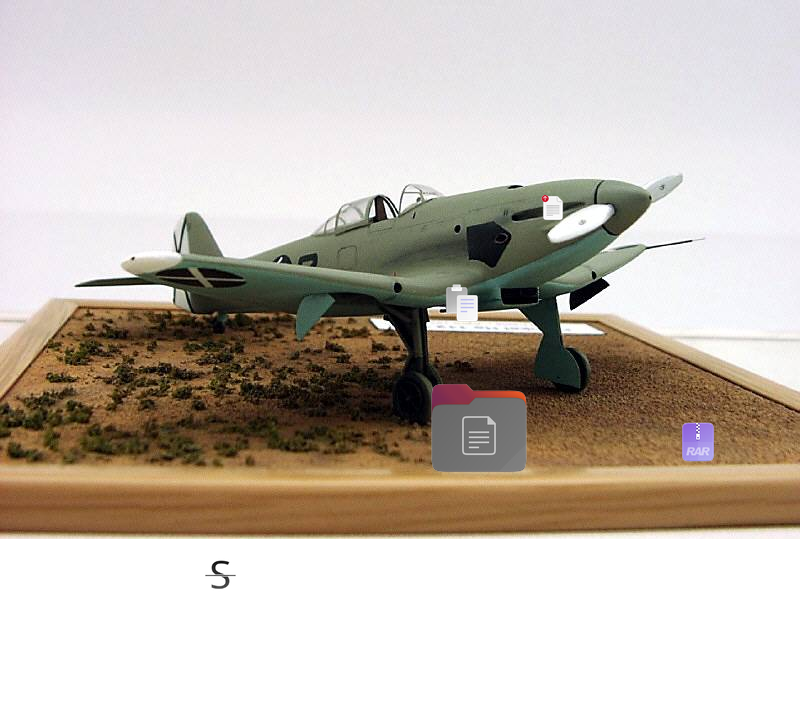  What do you see at coordinates (220, 575) in the screenshot?
I see `apply strikethrough formatting to selected text` at bounding box center [220, 575].